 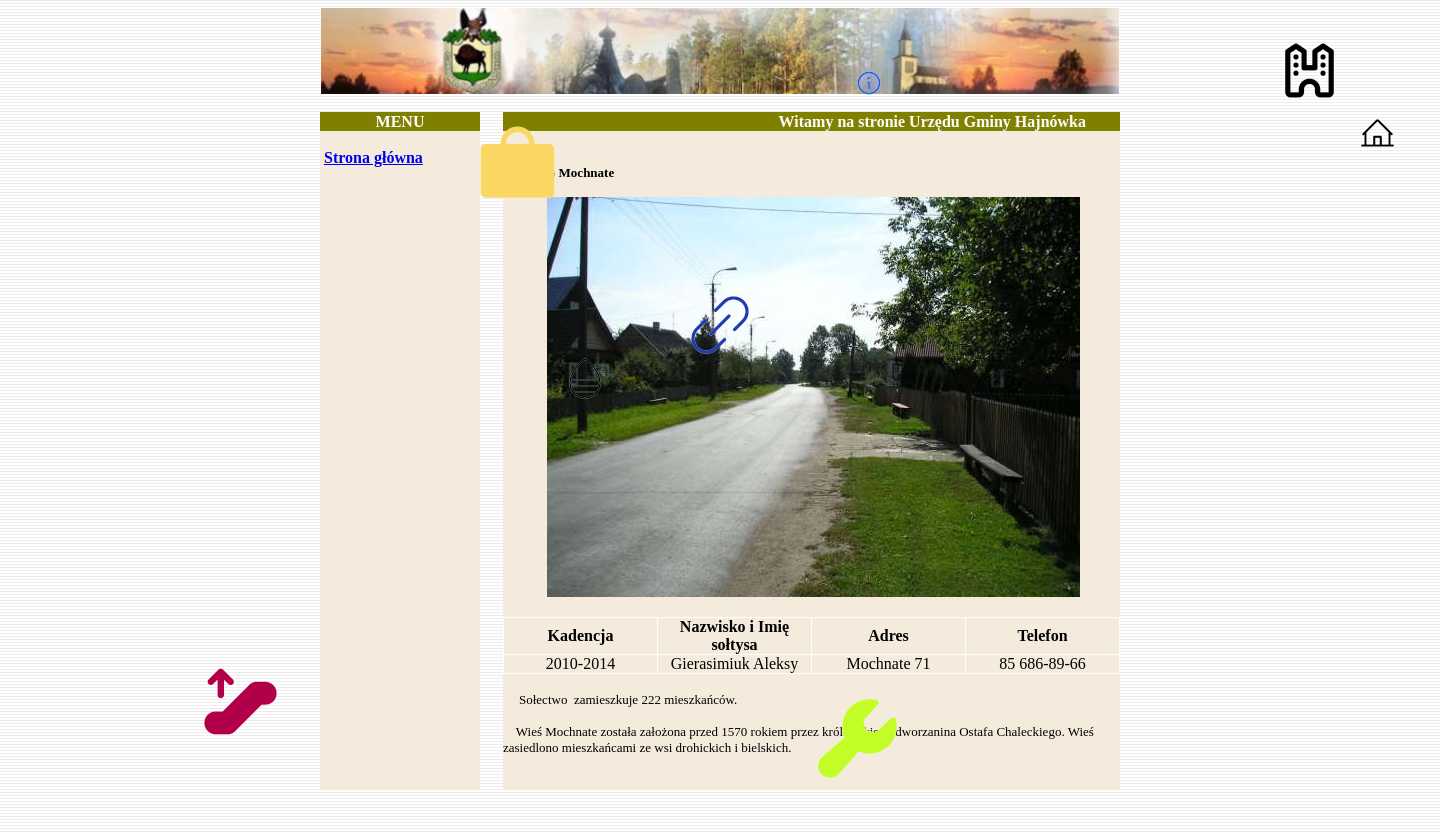 I want to click on access fortress or castle-related content, so click(x=1309, y=70).